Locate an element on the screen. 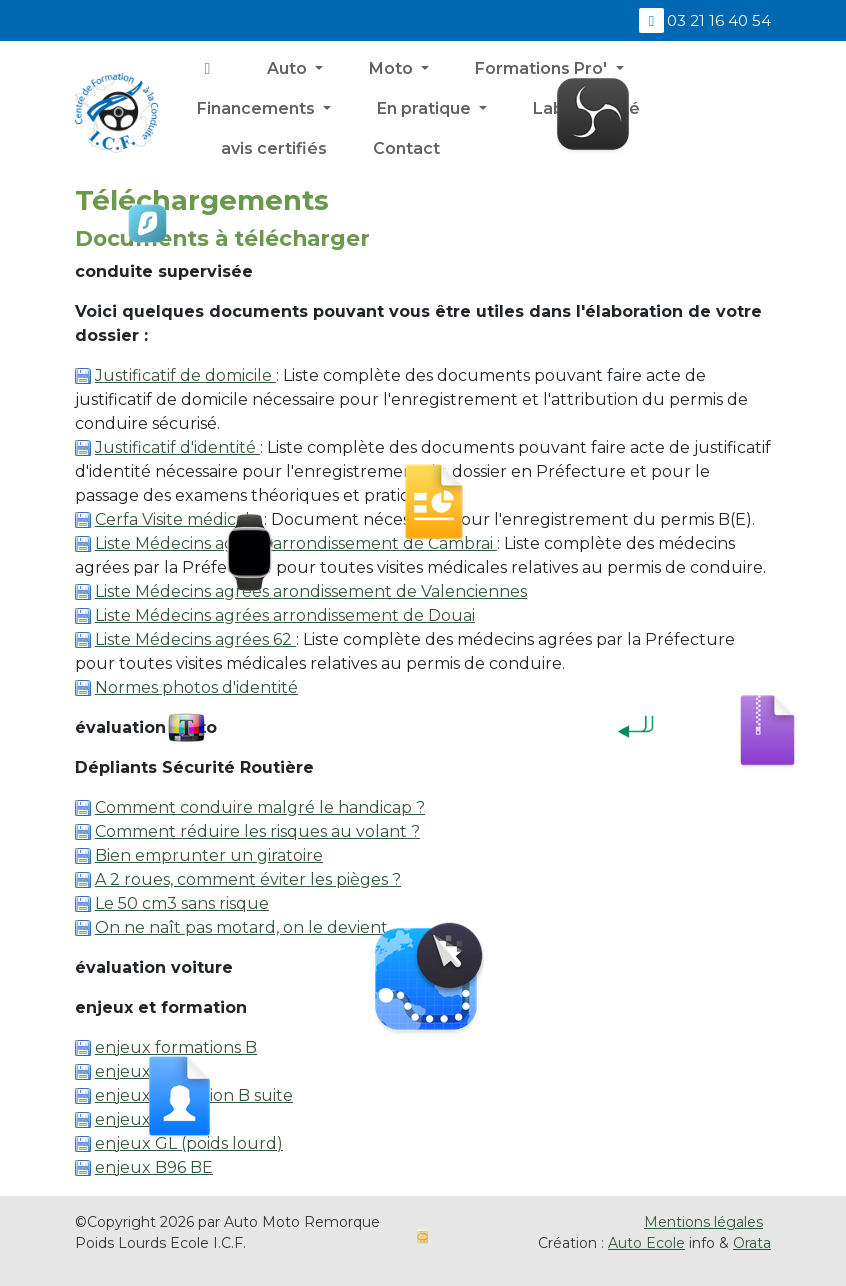 This screenshot has width=846, height=1286. open surfshark vpn app is located at coordinates (147, 223).